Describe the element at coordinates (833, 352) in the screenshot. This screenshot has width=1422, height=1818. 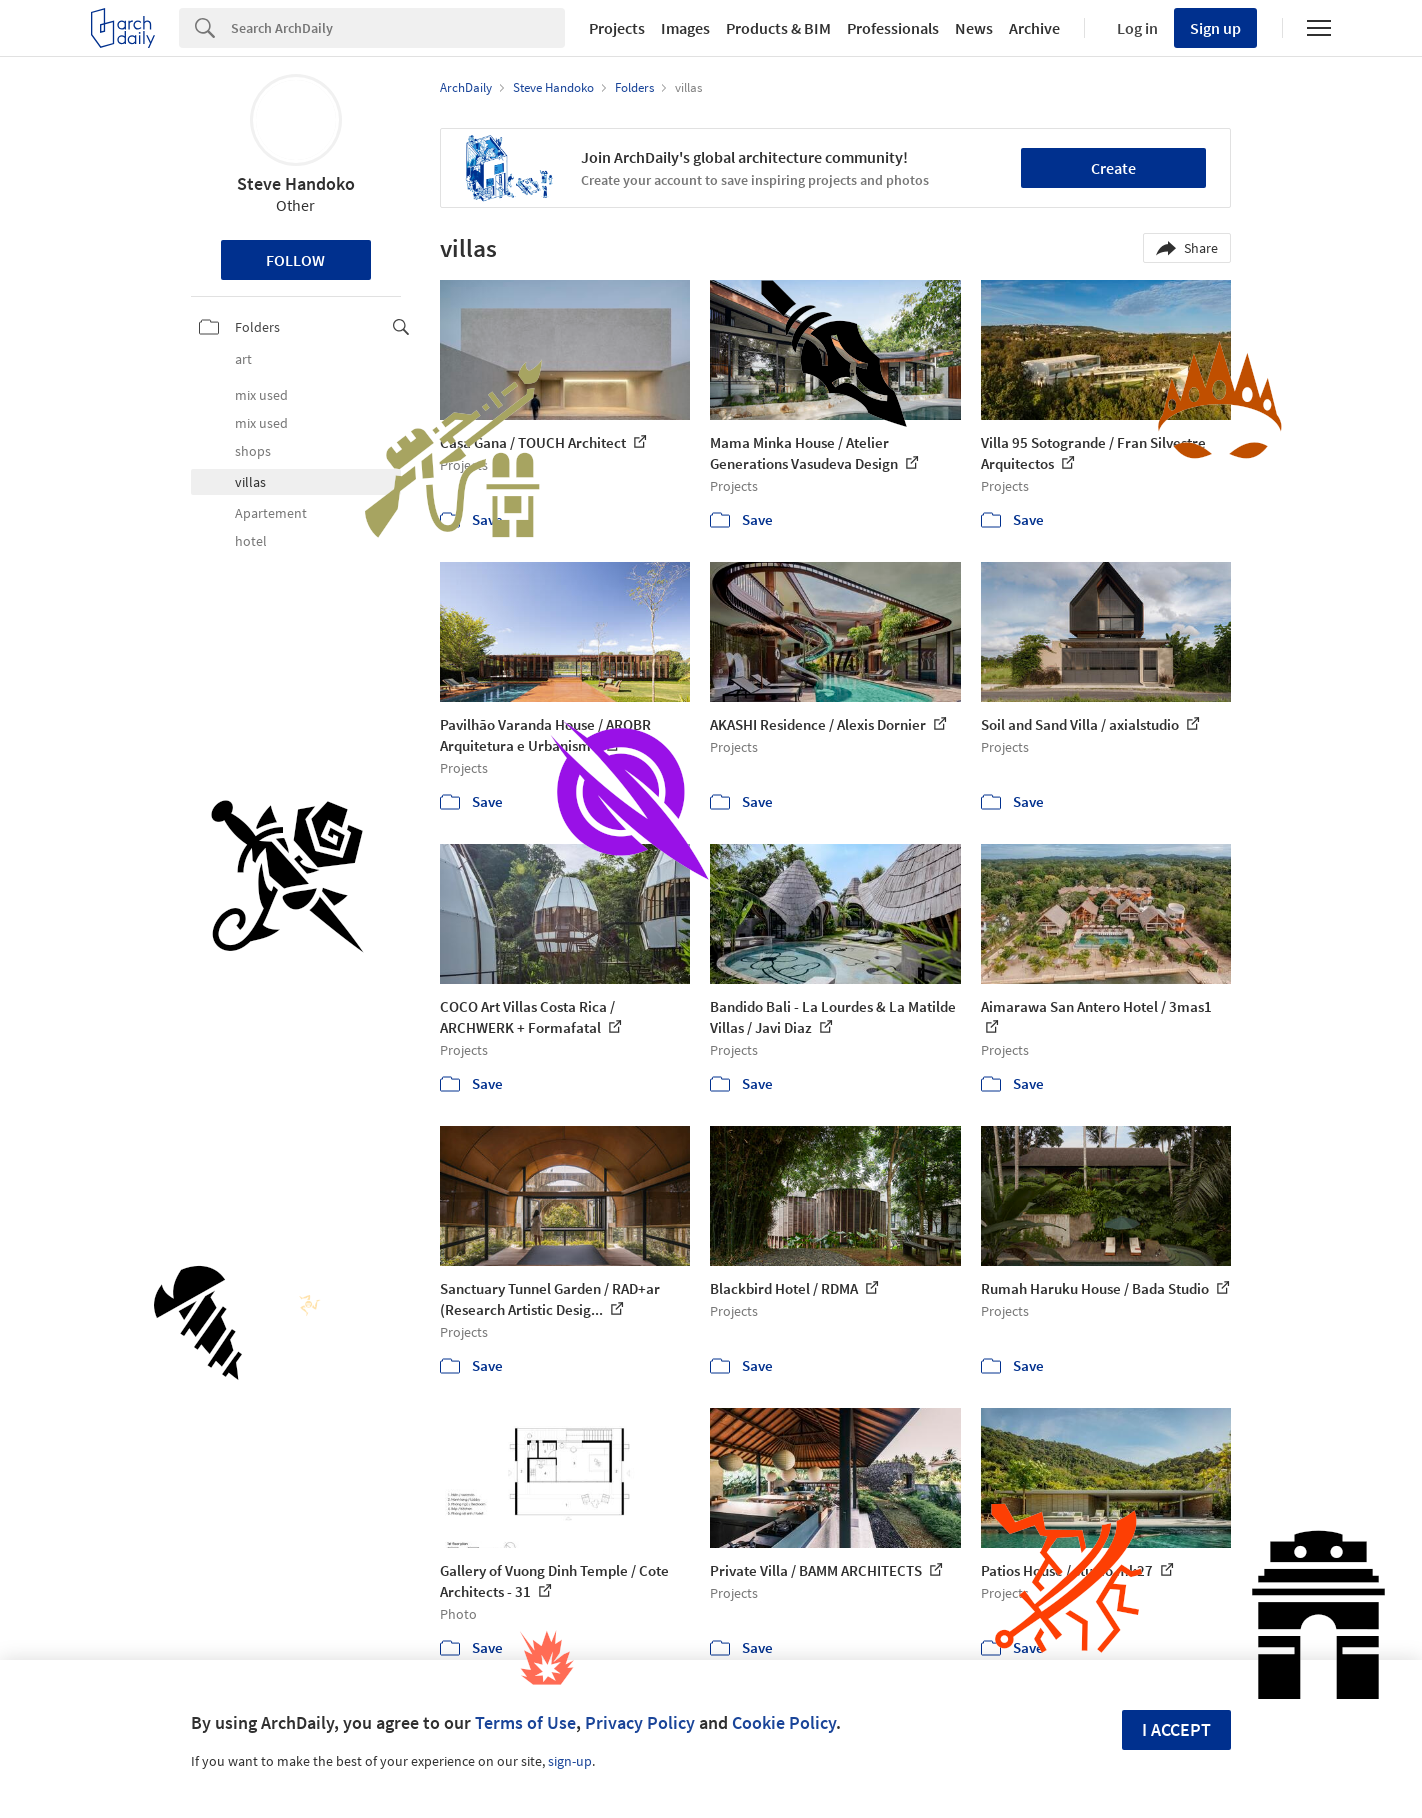
I see `select stone spear weapon in game inventory` at that location.